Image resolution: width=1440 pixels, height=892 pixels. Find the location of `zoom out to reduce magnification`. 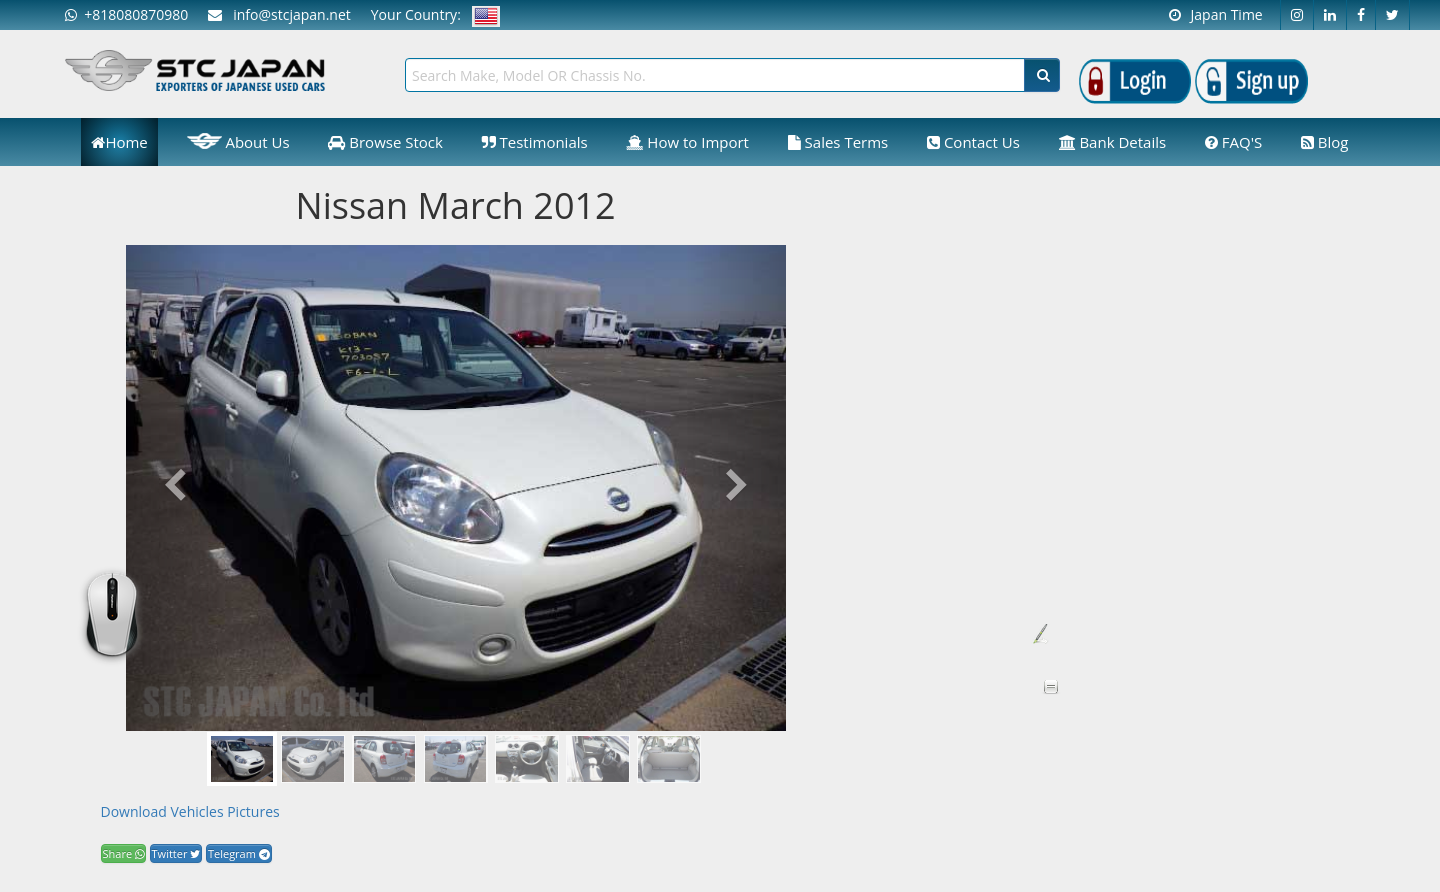

zoom out to reduce magnification is located at coordinates (1051, 686).